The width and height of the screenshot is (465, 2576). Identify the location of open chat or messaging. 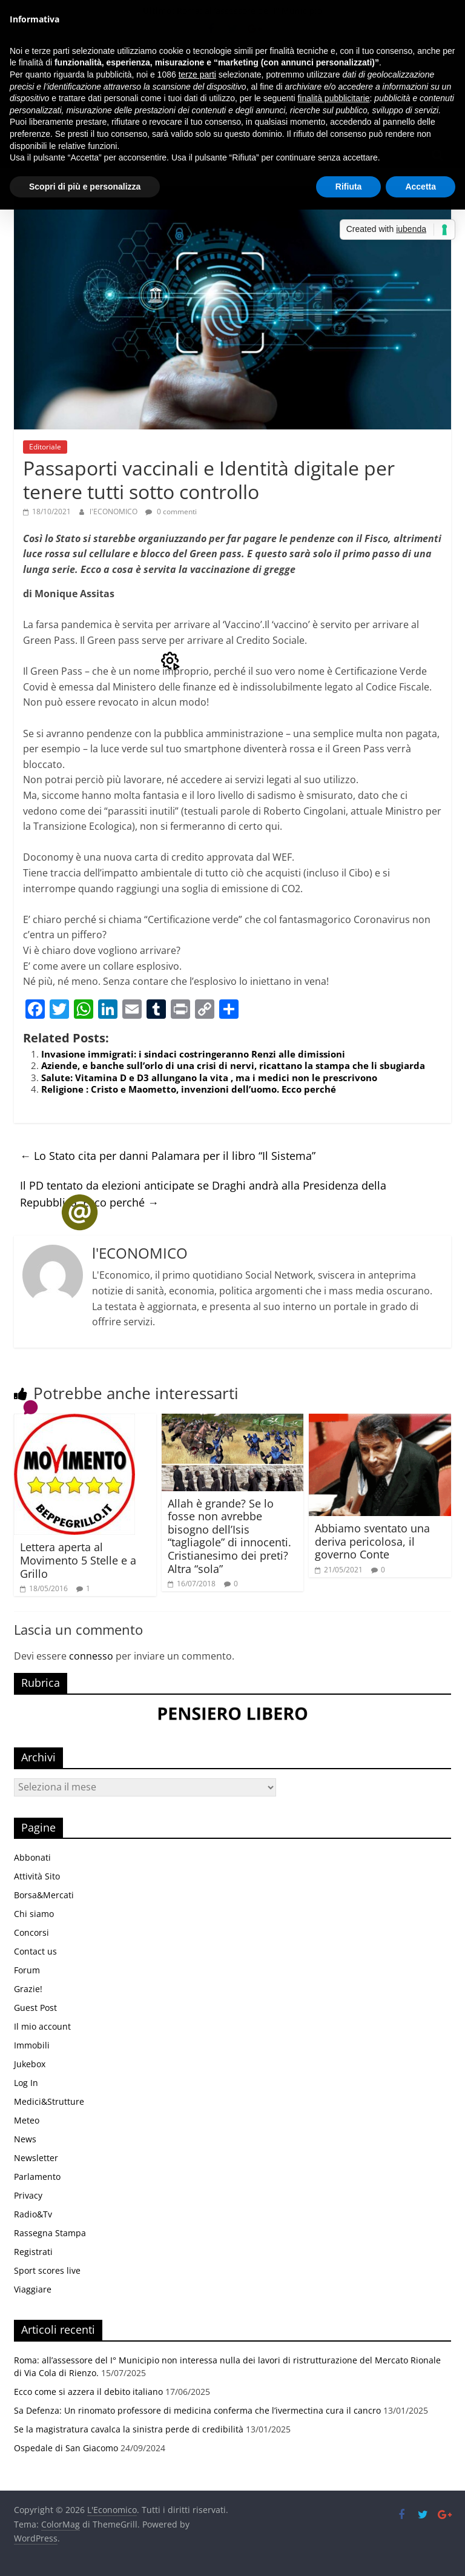
(30, 1407).